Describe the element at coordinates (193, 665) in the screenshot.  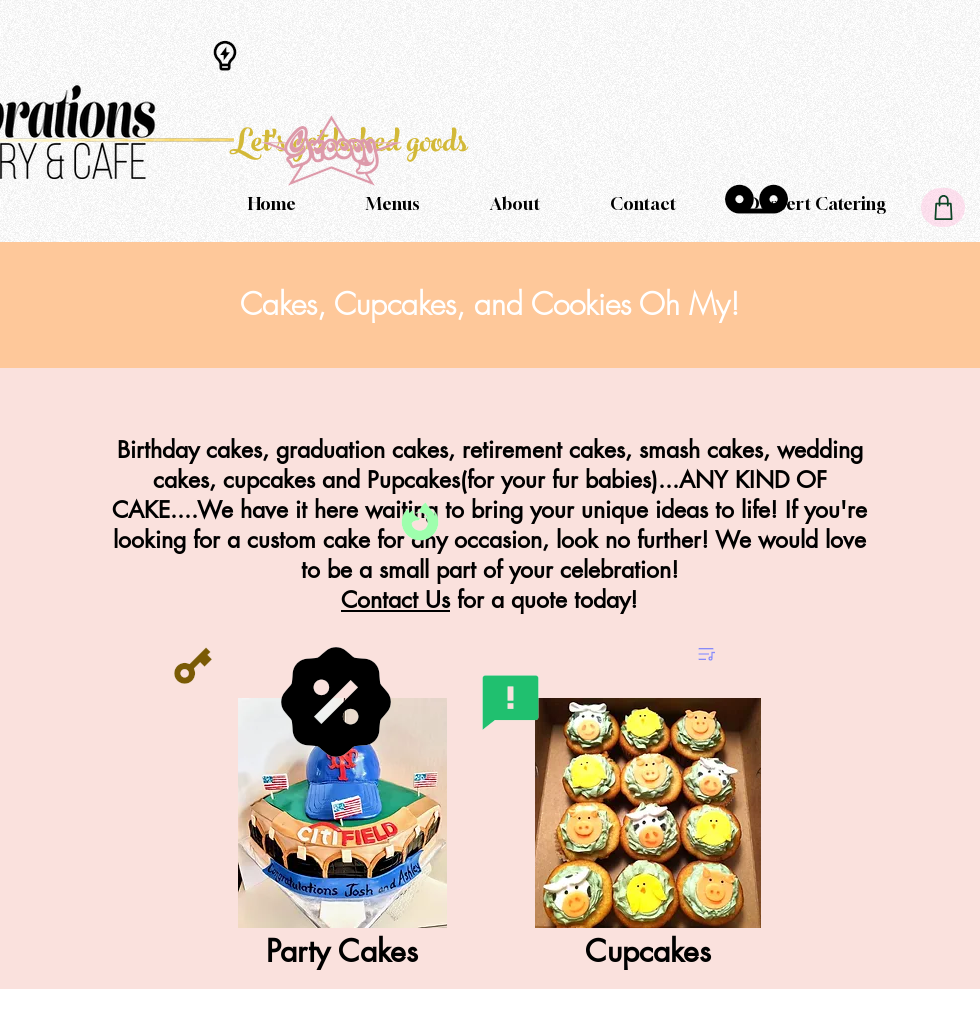
I see `access password or security settings` at that location.